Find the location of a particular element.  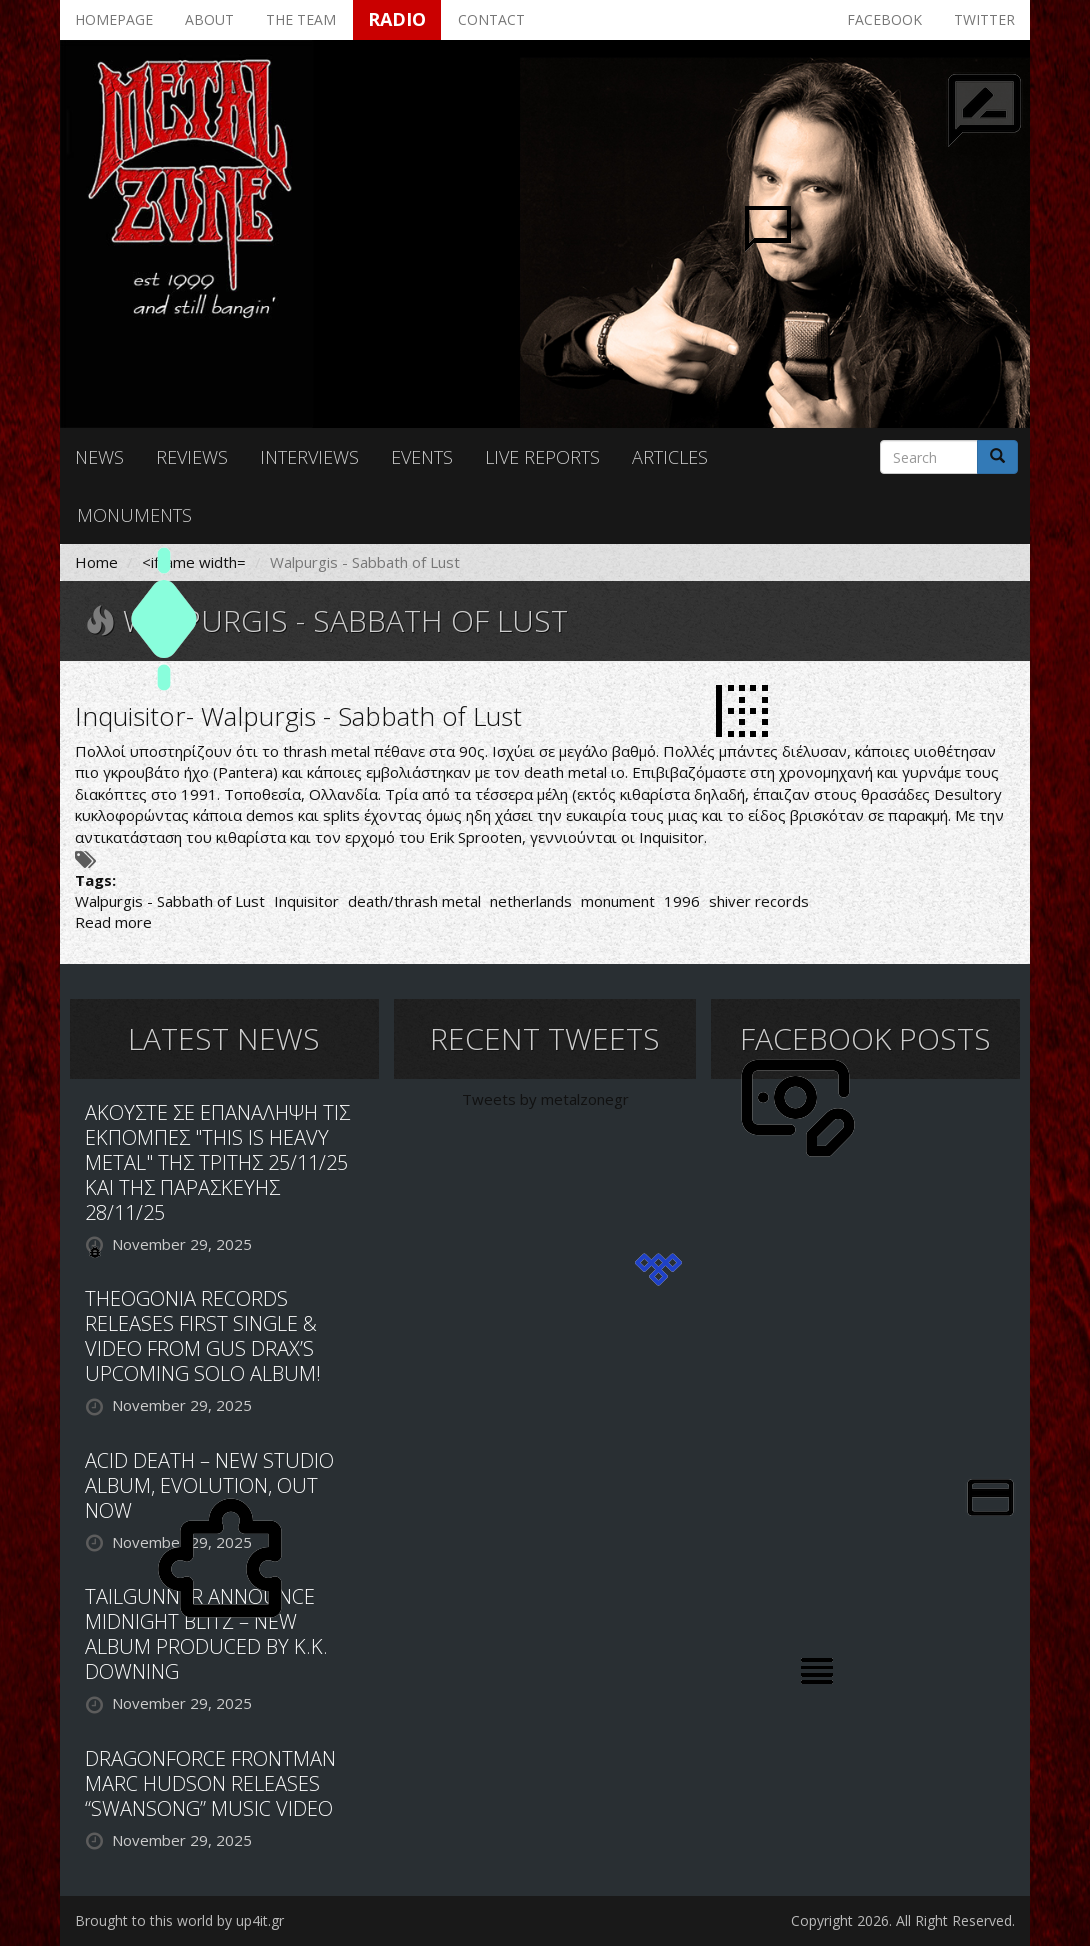

open chat or messaging is located at coordinates (768, 229).